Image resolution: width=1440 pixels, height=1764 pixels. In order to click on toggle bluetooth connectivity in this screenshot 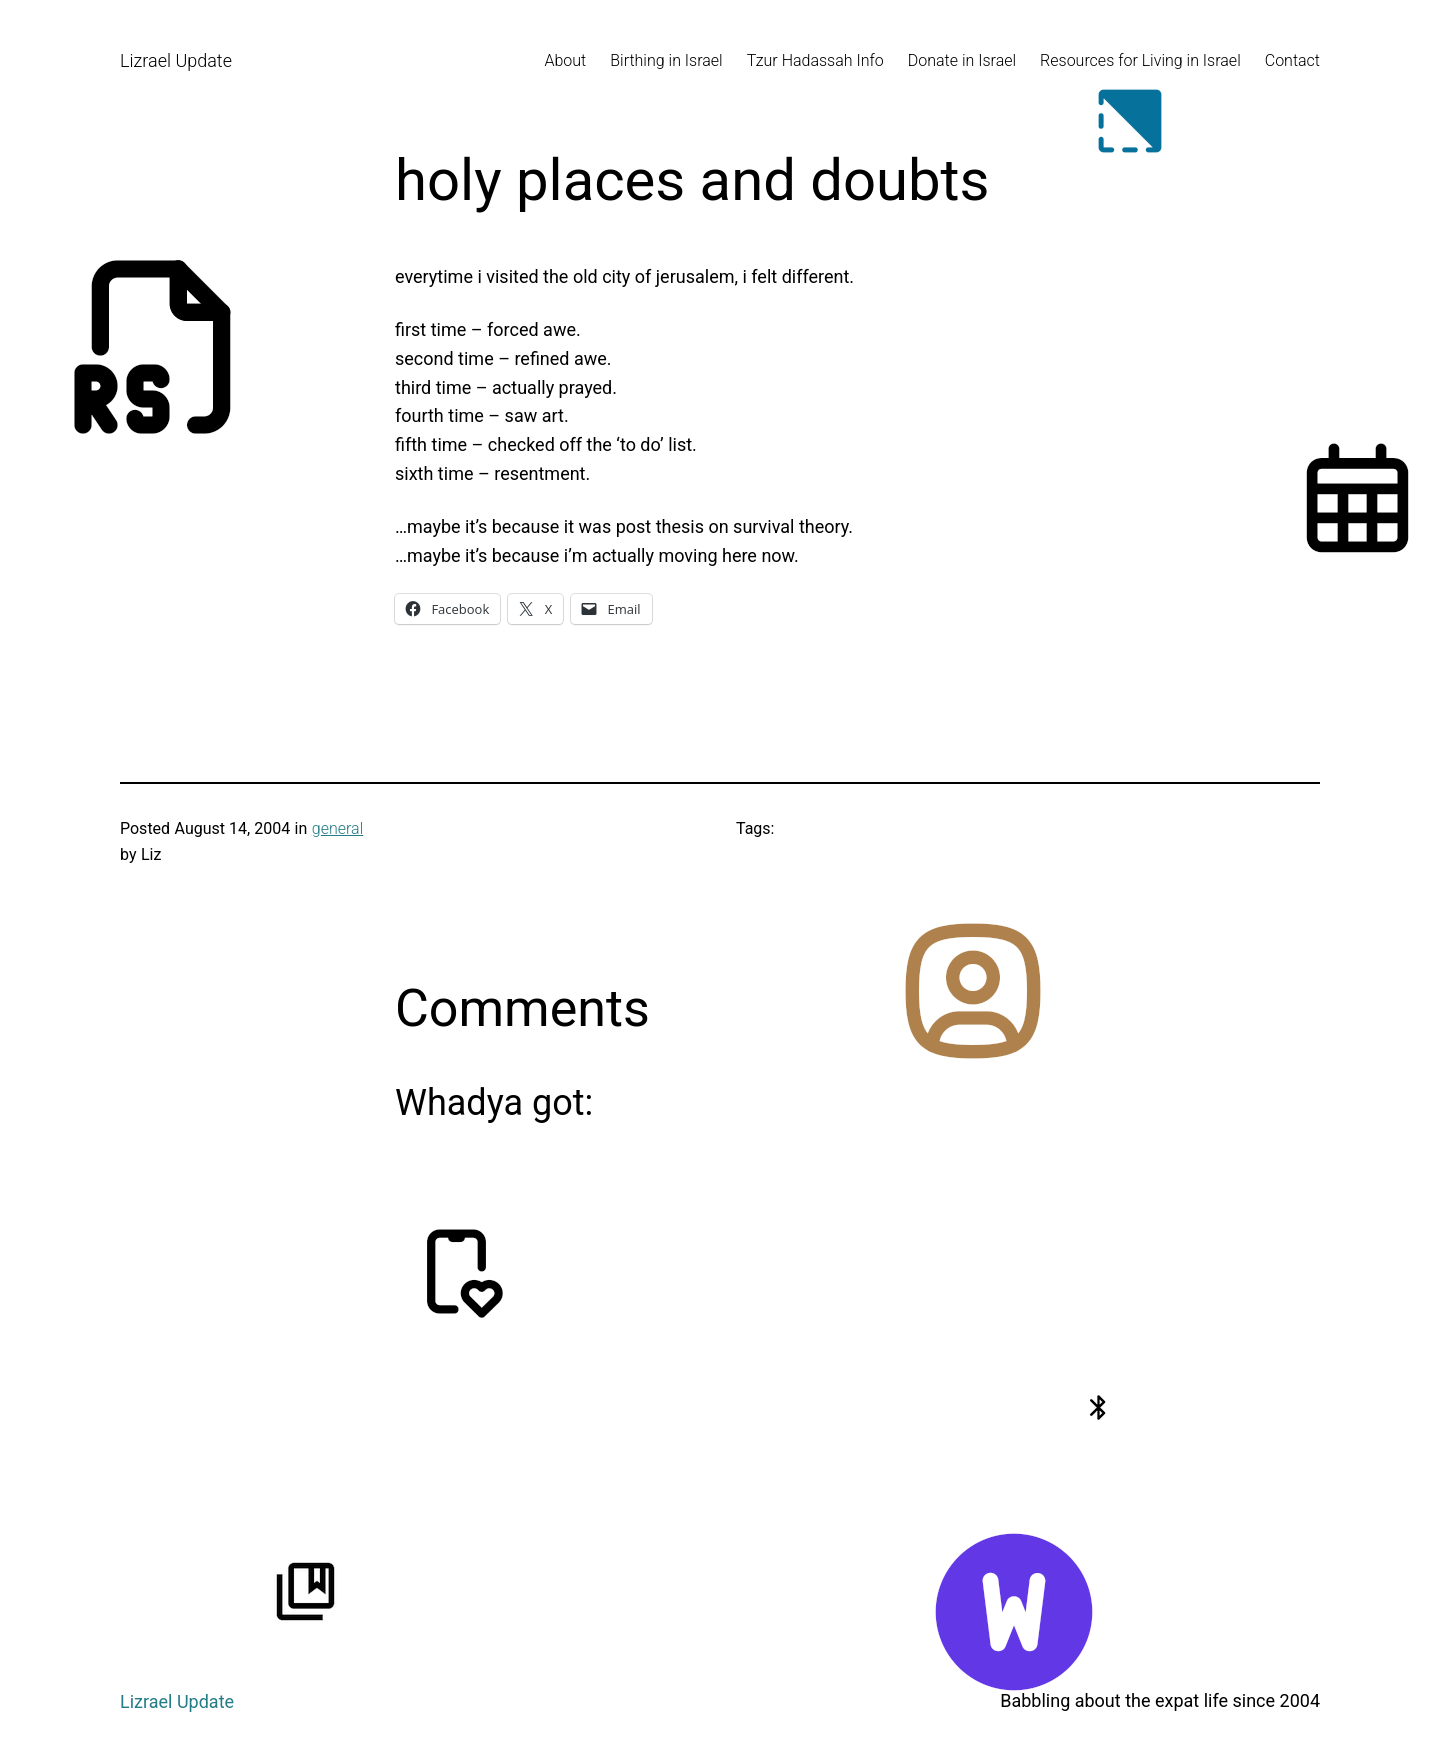, I will do `click(1098, 1407)`.